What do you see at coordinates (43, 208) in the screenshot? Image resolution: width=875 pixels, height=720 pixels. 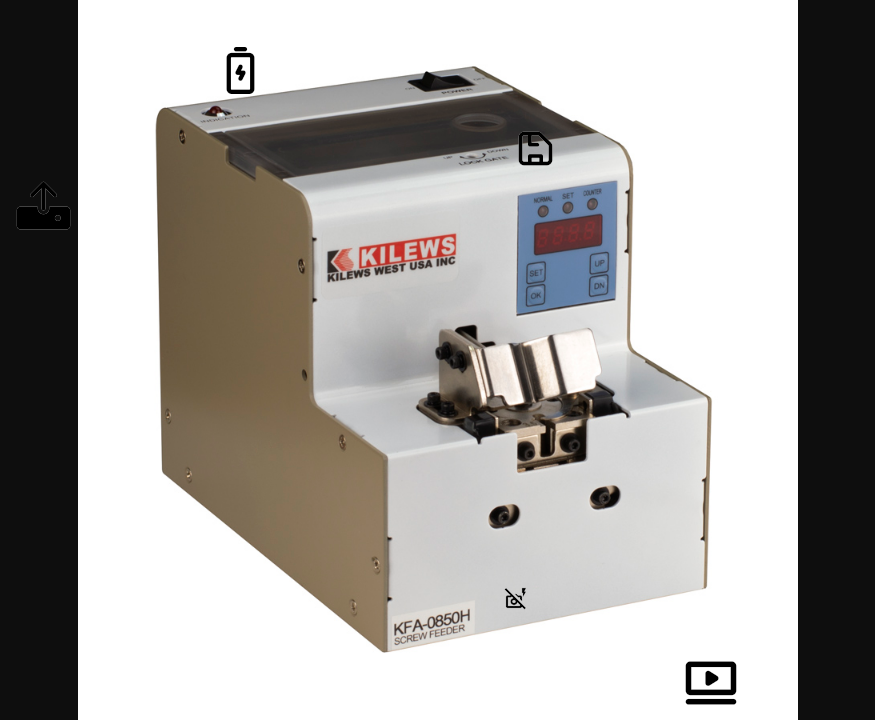 I see `upload a file or document` at bounding box center [43, 208].